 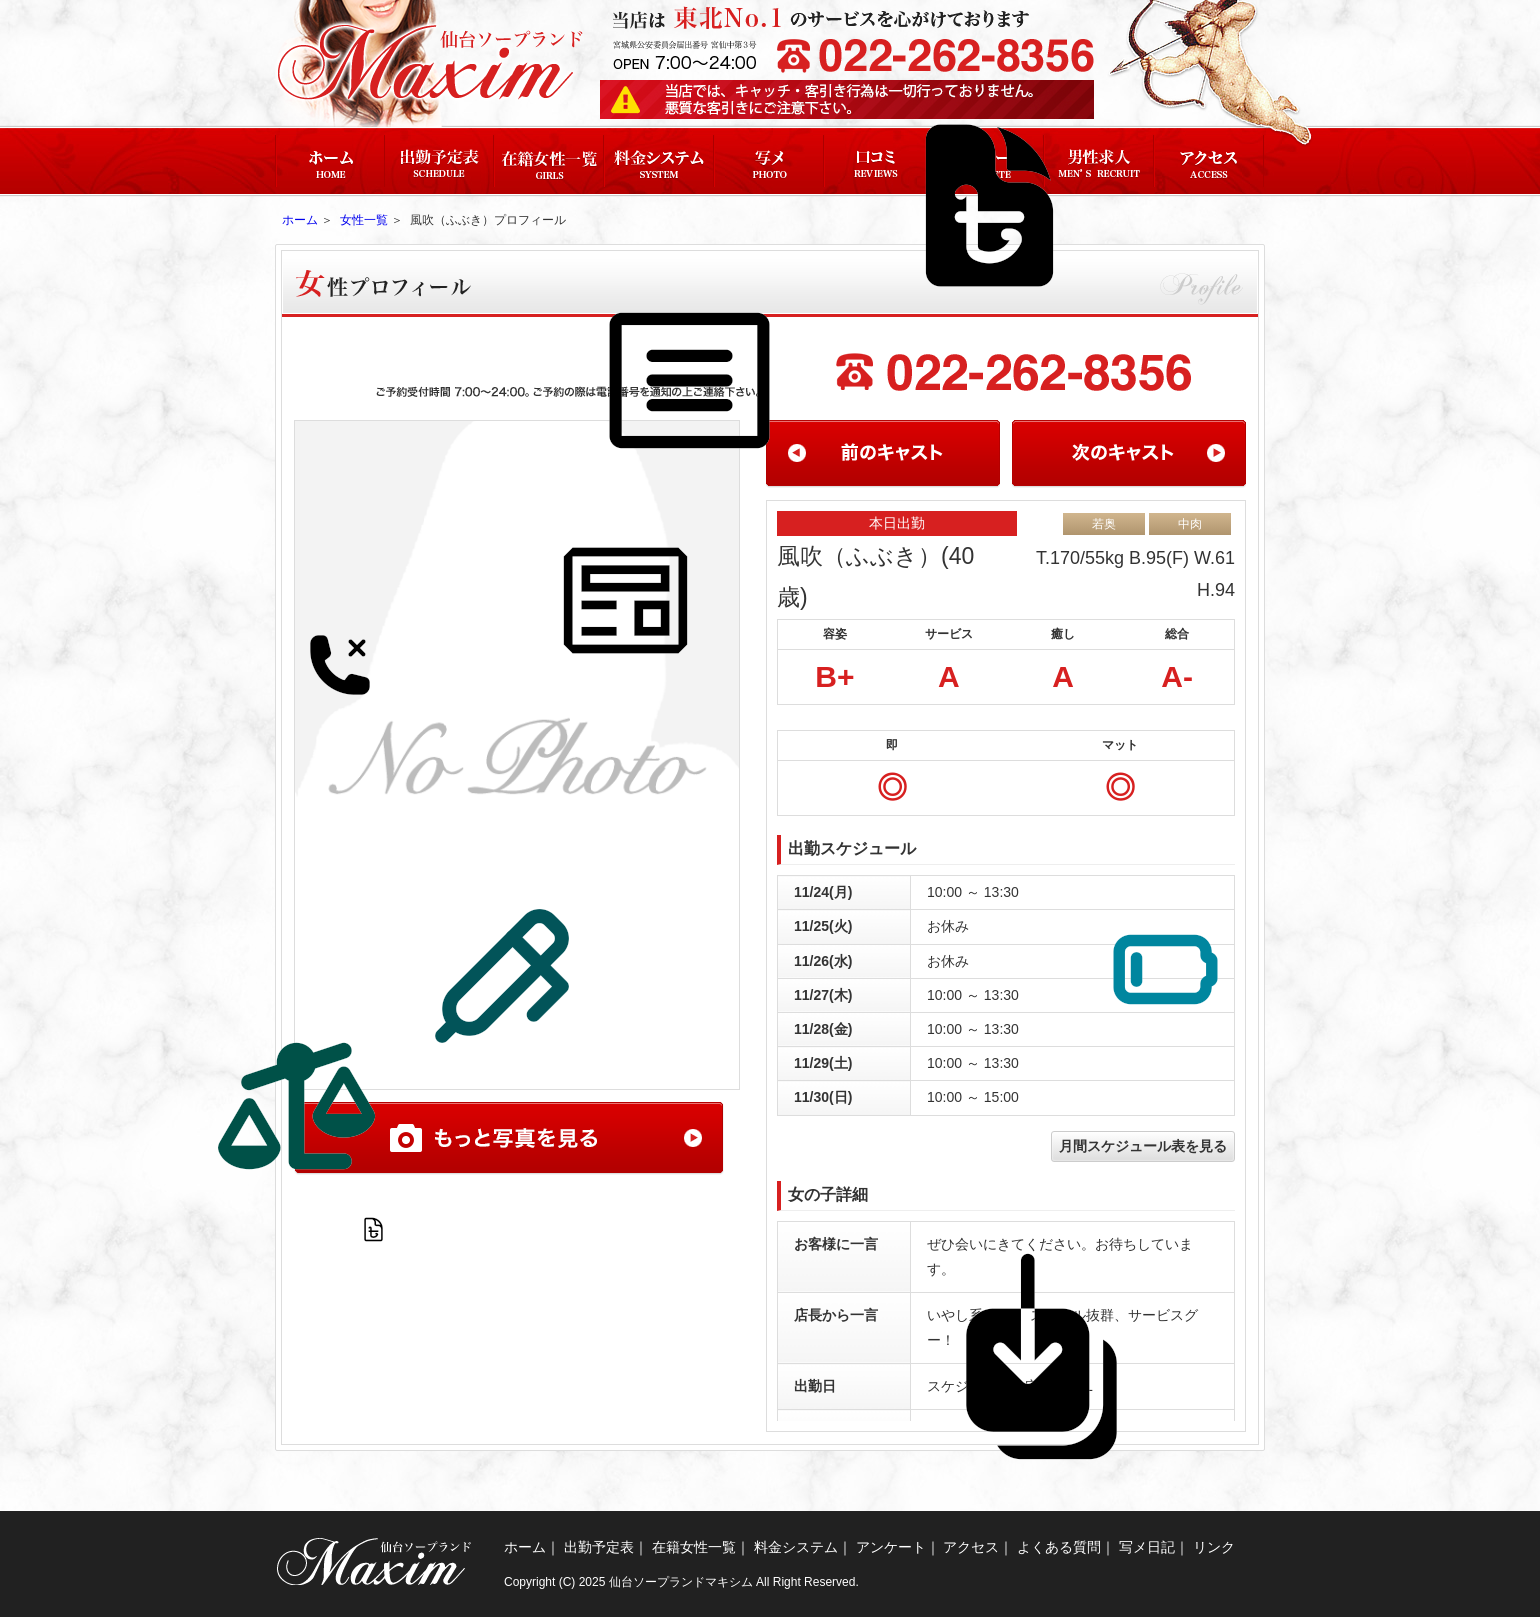 What do you see at coordinates (1041, 1356) in the screenshot?
I see `download multiple files` at bounding box center [1041, 1356].